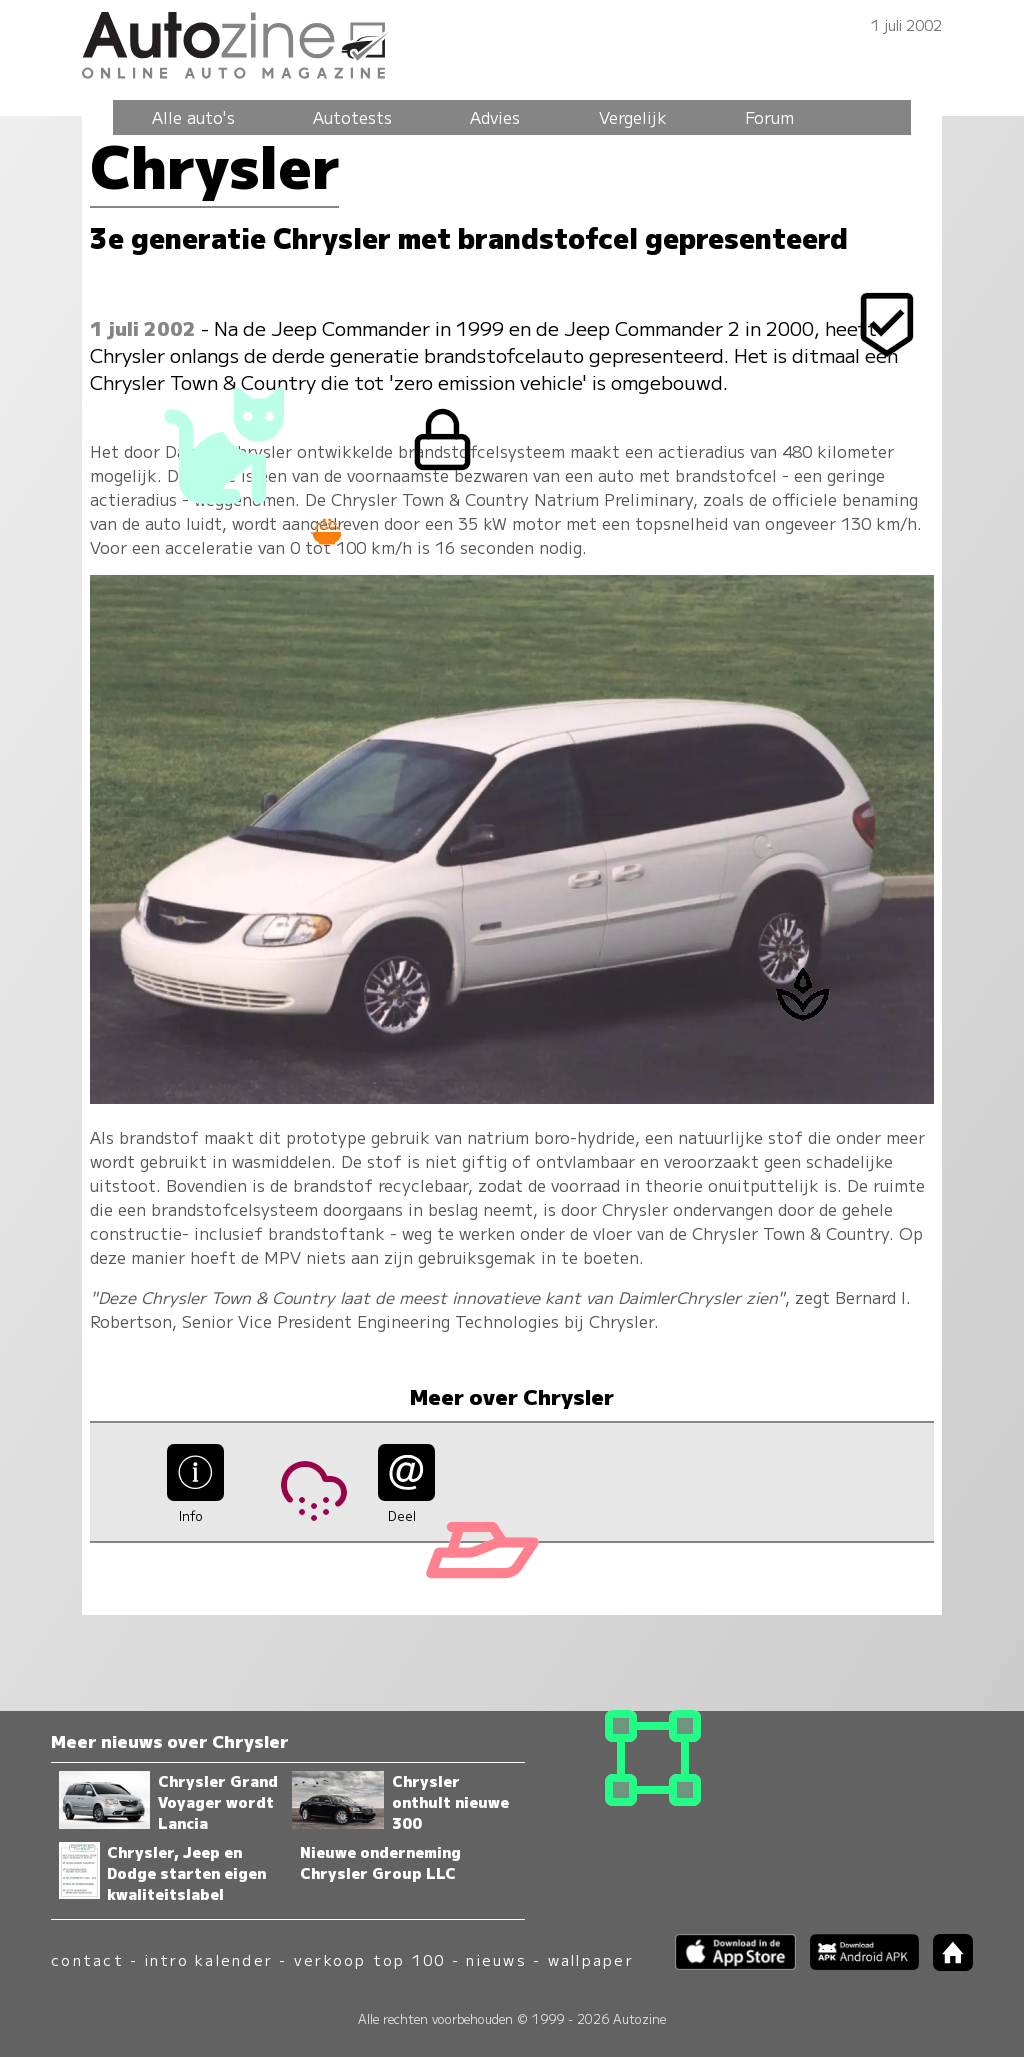  I want to click on adjust selection boundaries, so click(653, 1758).